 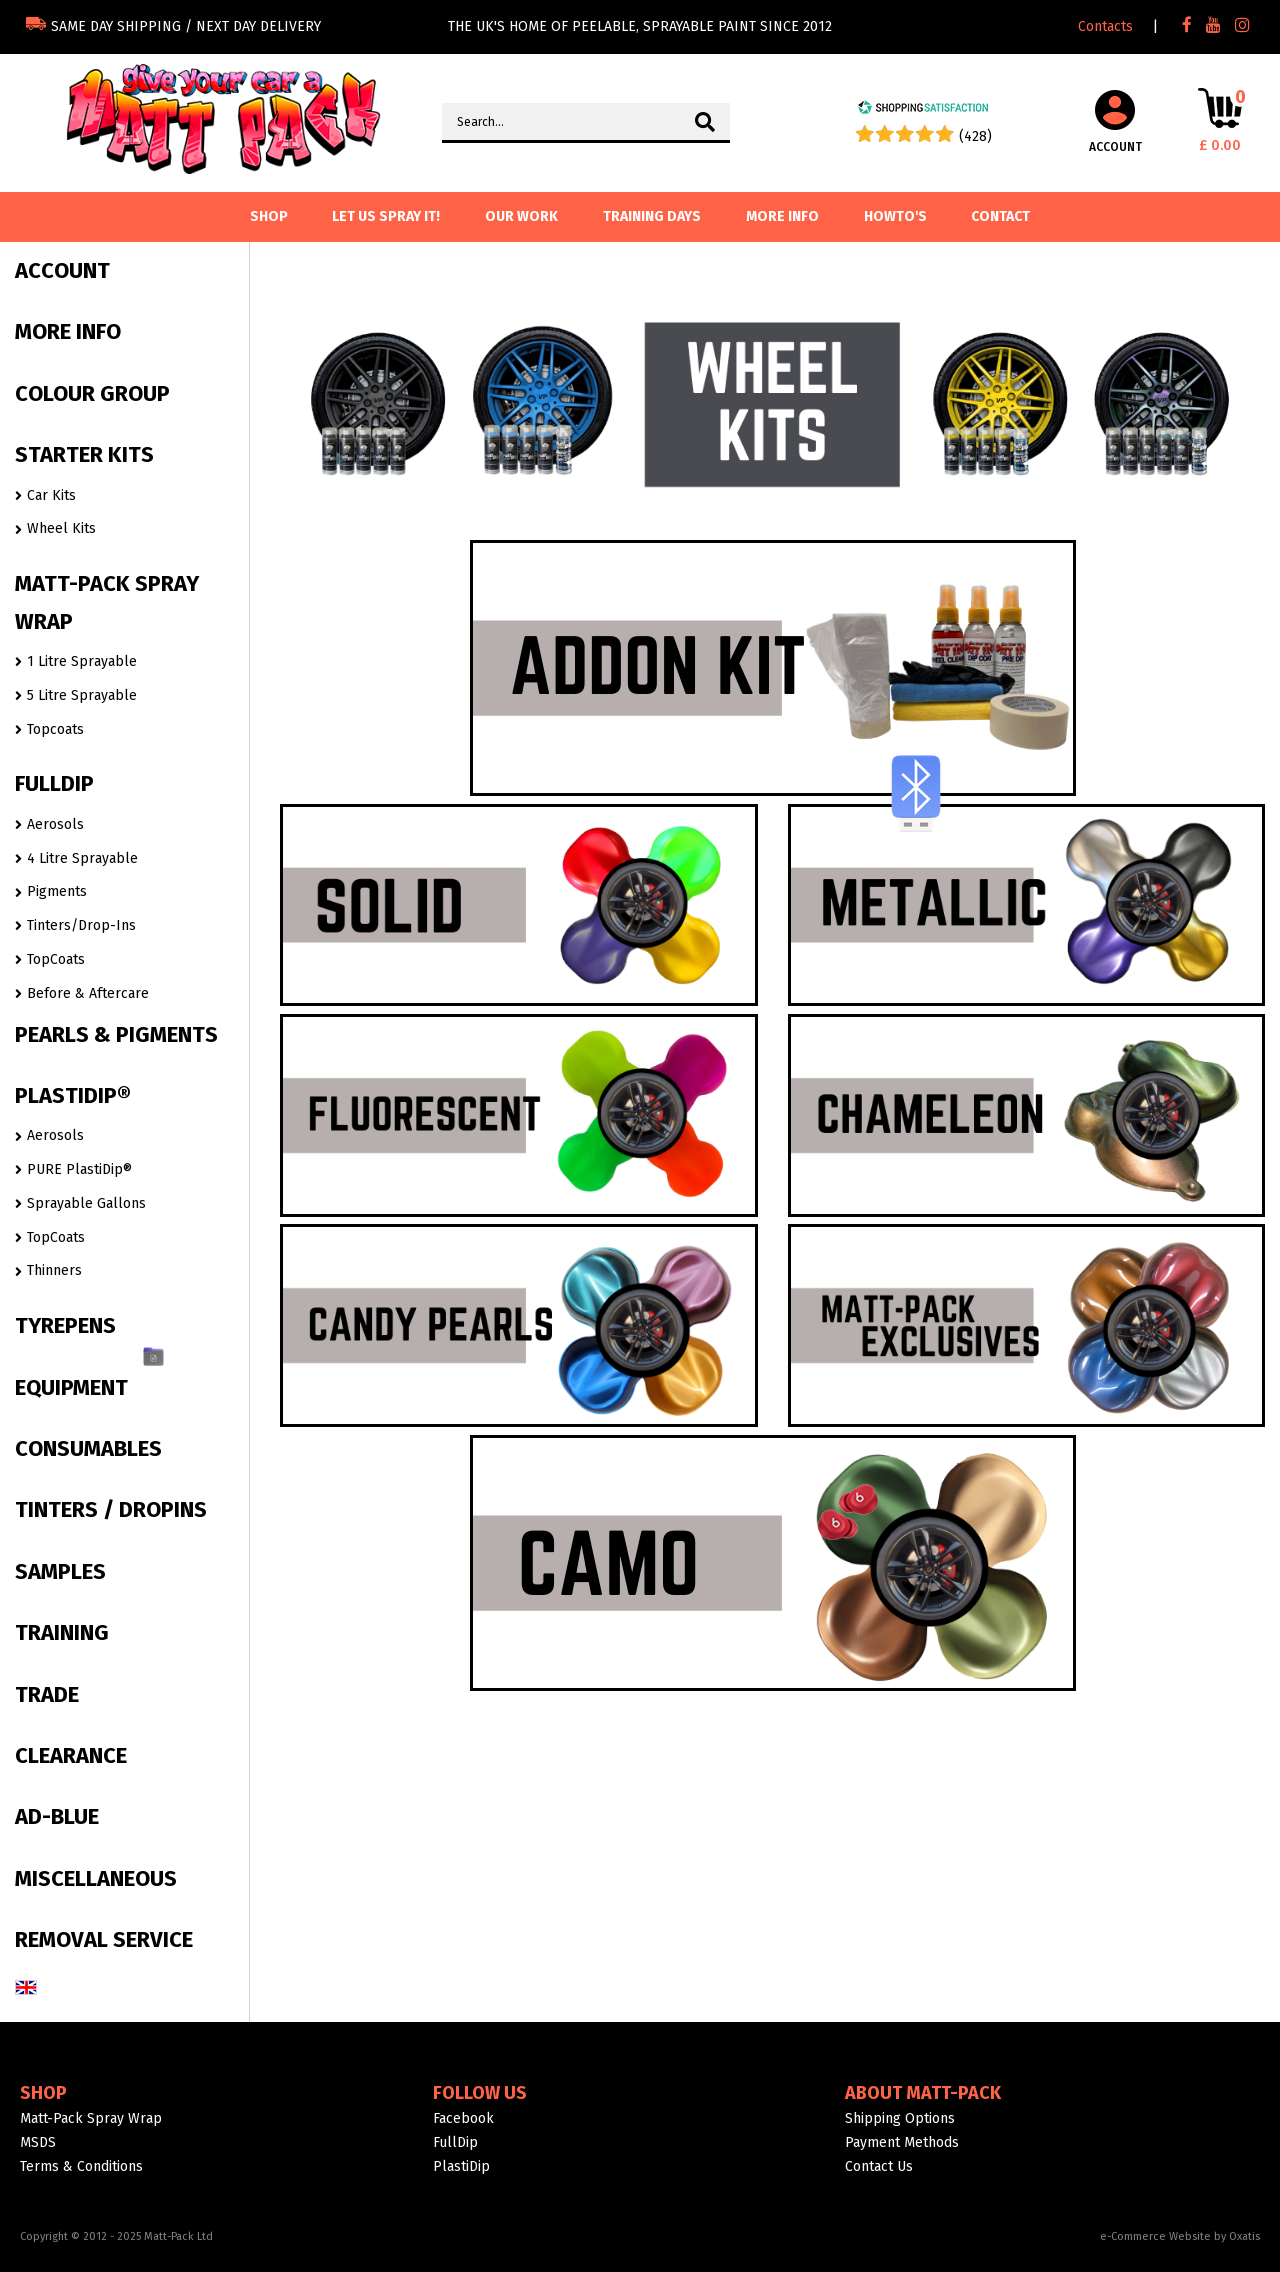 I want to click on beats wireless earbuds - disconnected or unavailable, so click(x=848, y=1512).